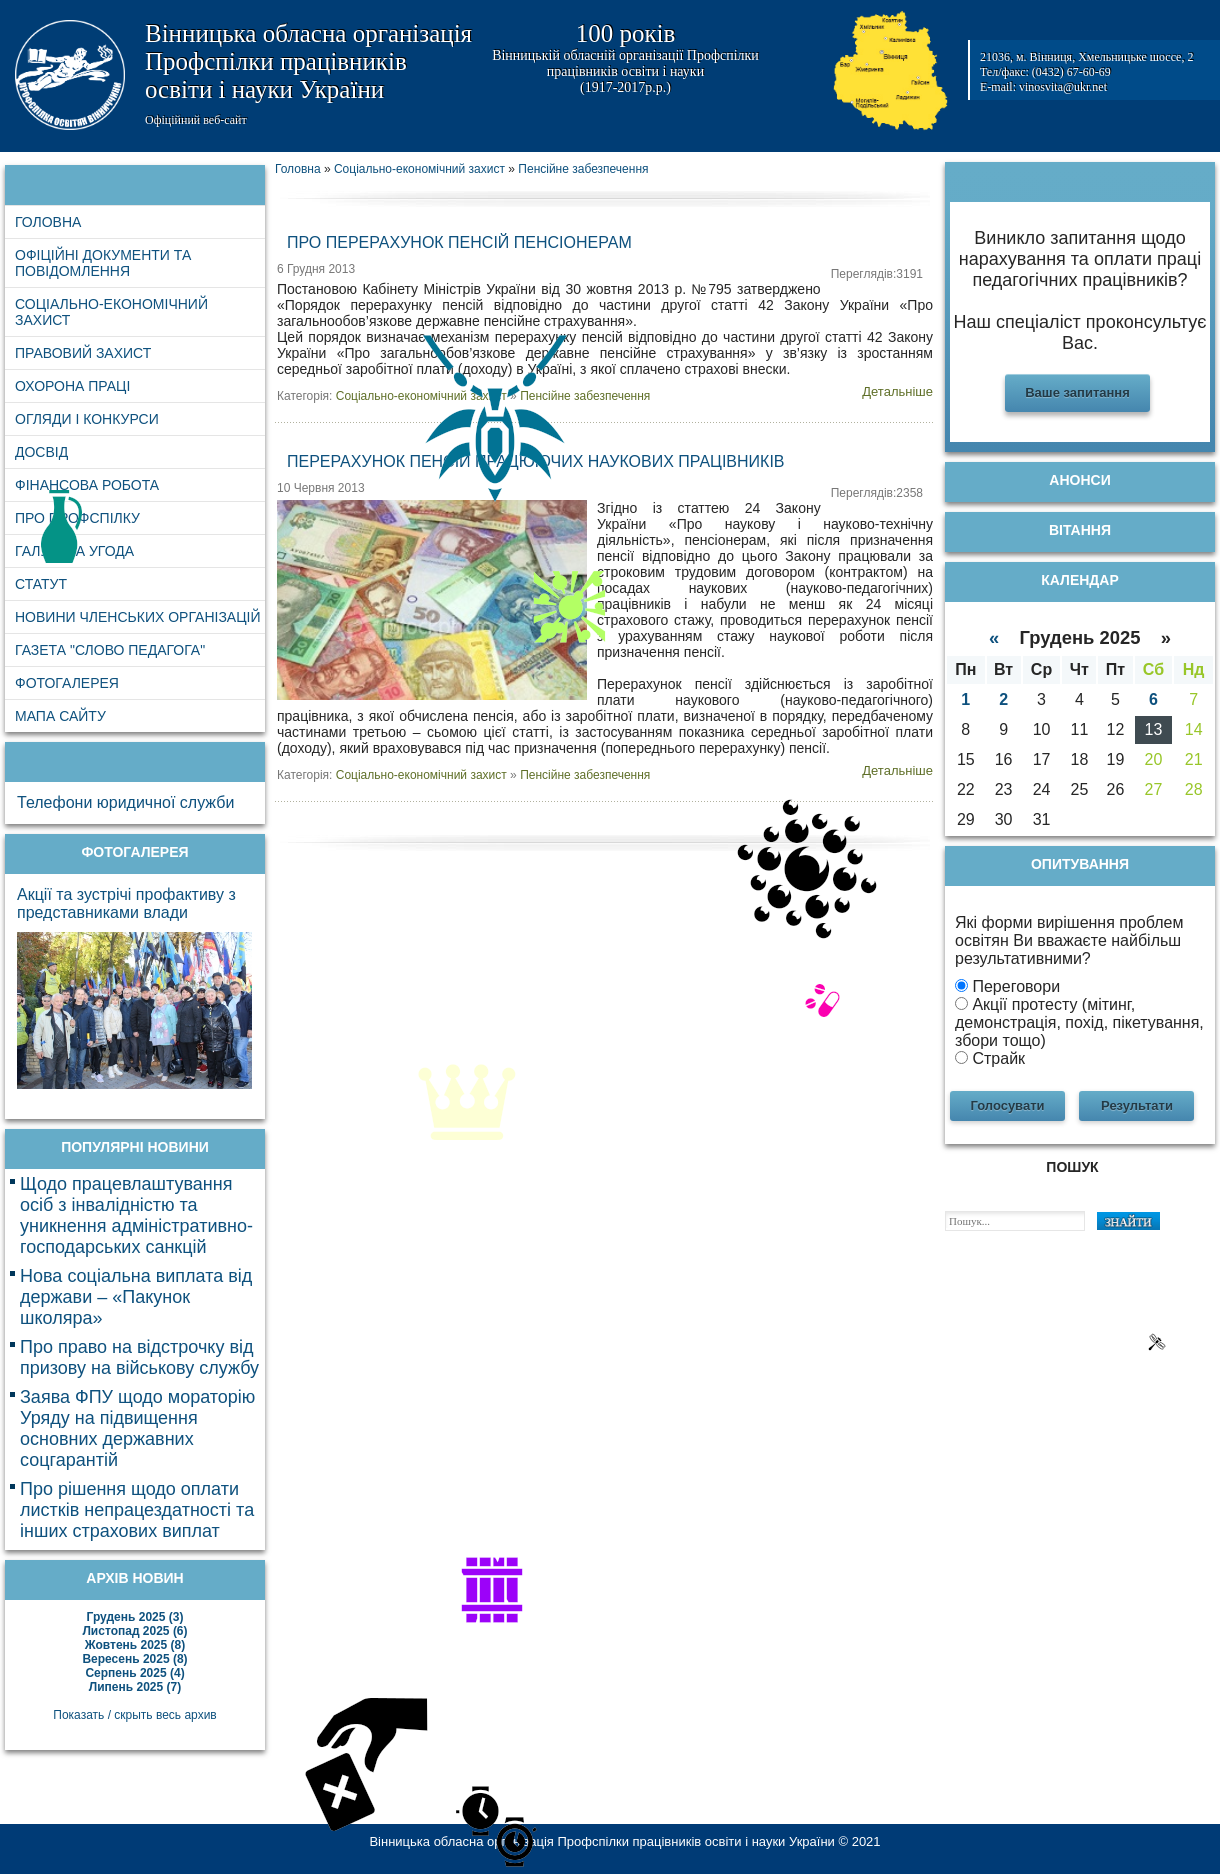 The image size is (1220, 1874). What do you see at coordinates (61, 526) in the screenshot?
I see `select a jug or pitcher item in game inventory` at bounding box center [61, 526].